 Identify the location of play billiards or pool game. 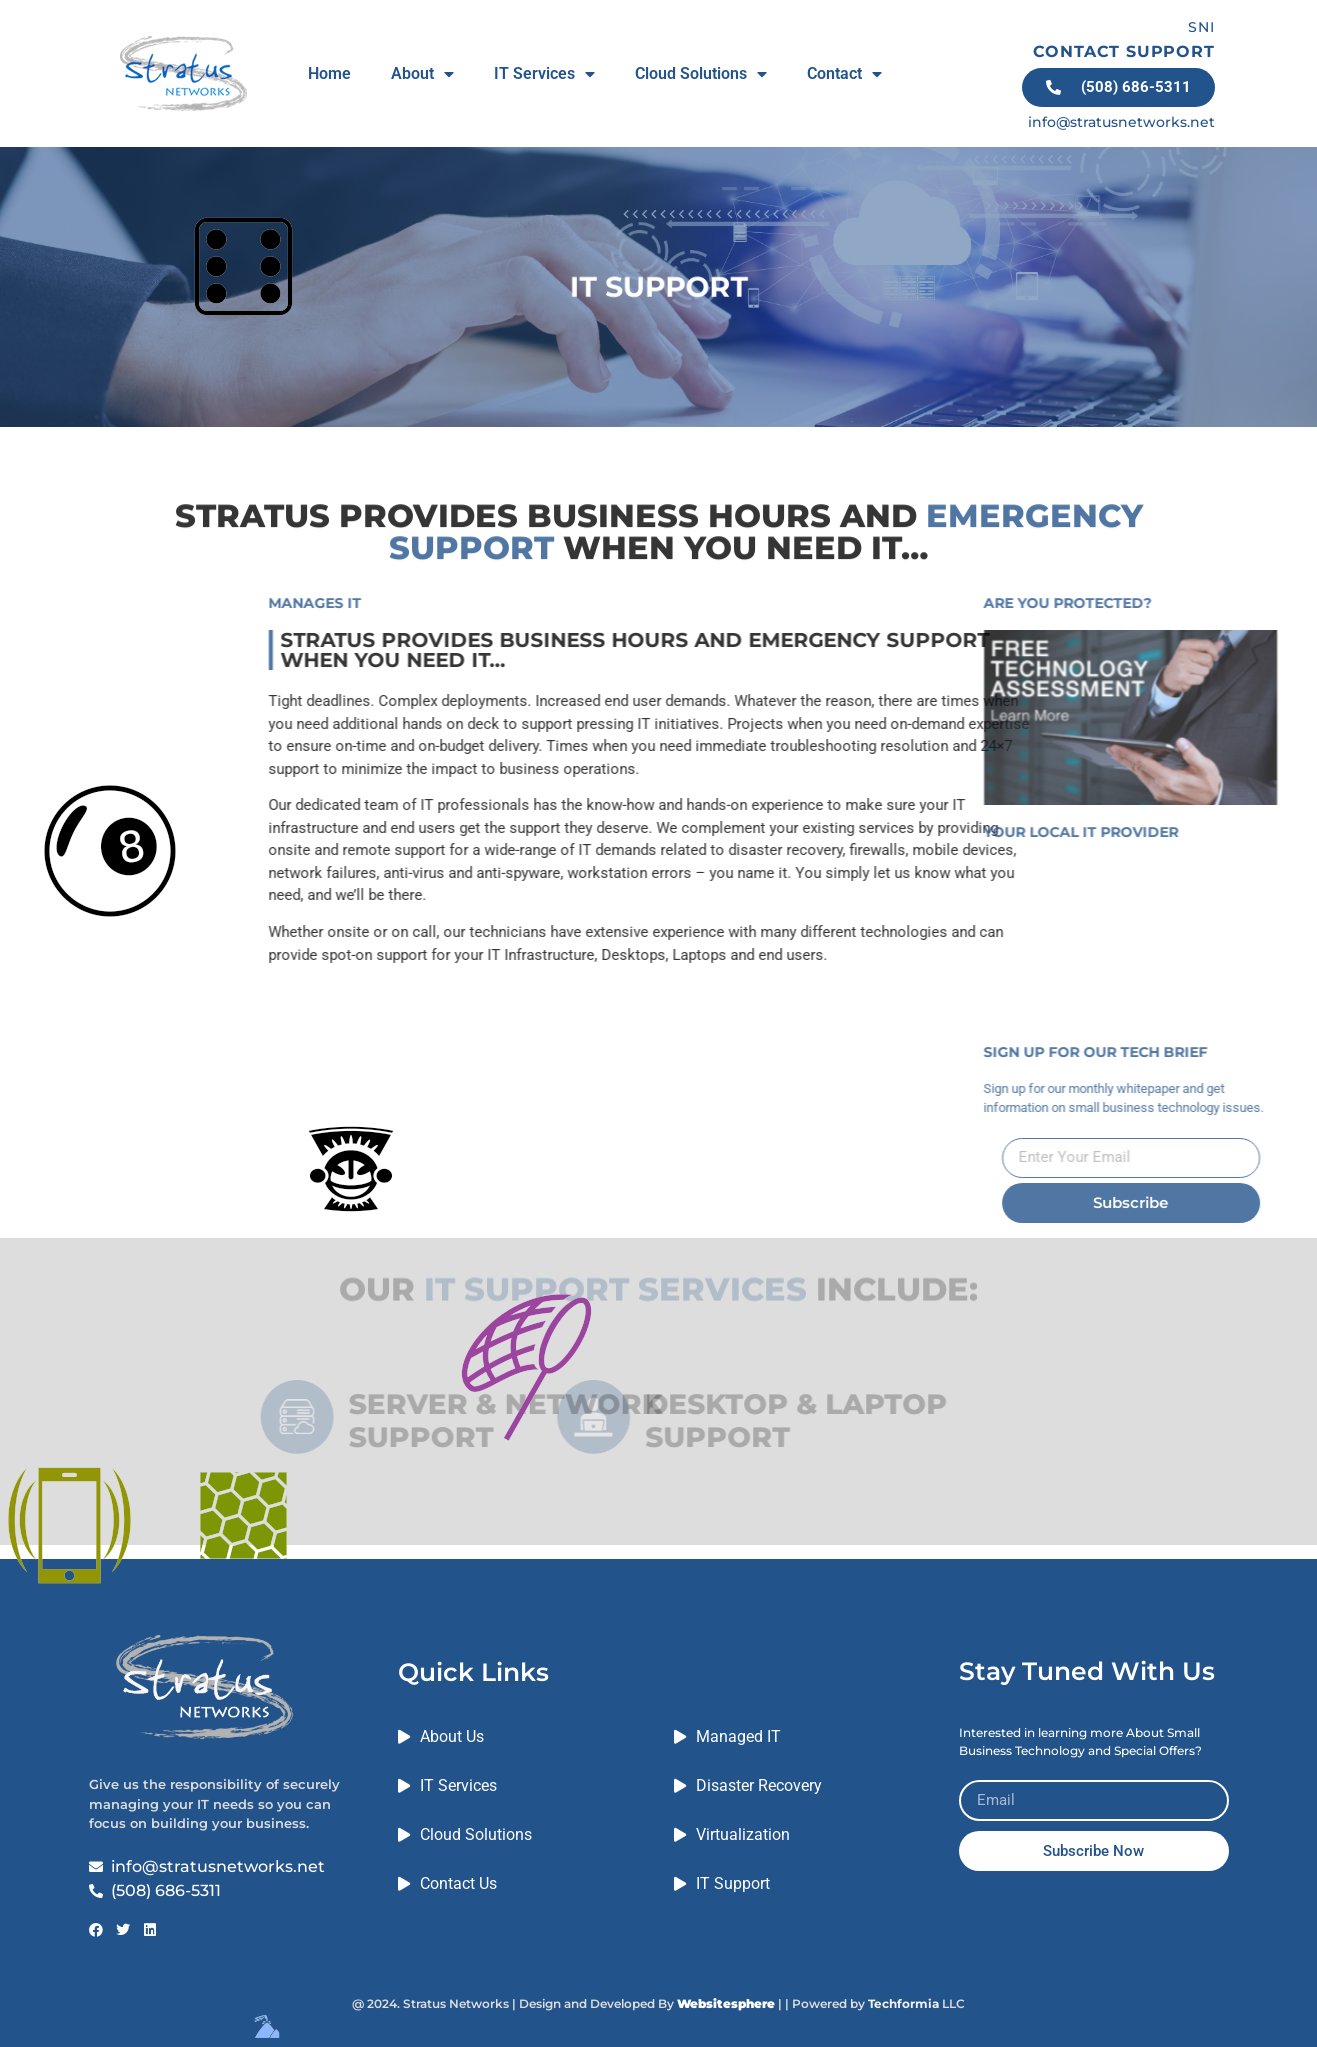
(110, 851).